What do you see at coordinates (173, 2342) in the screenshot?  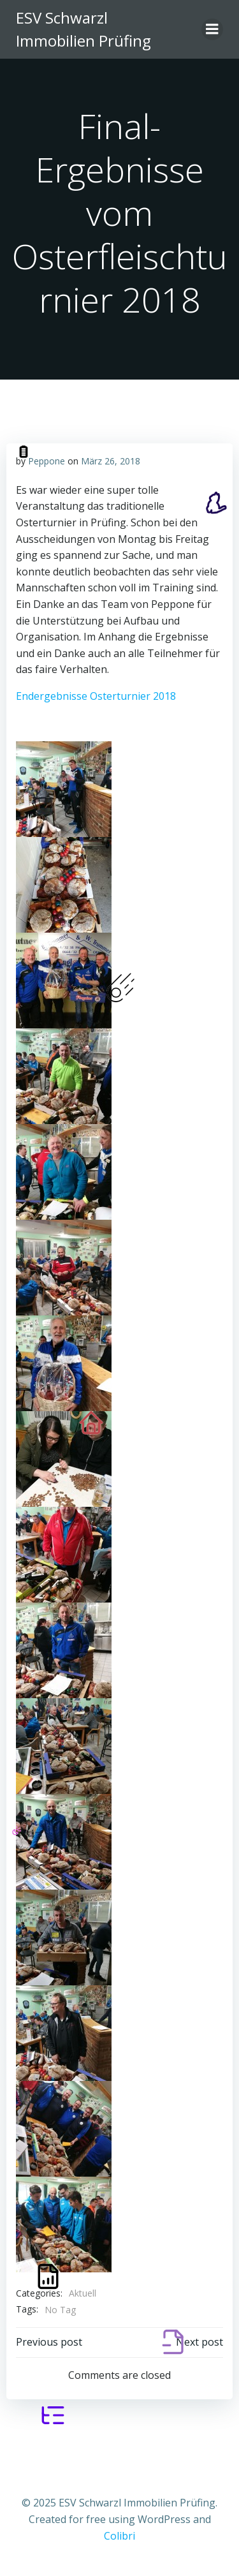 I see `remove content from a file` at bounding box center [173, 2342].